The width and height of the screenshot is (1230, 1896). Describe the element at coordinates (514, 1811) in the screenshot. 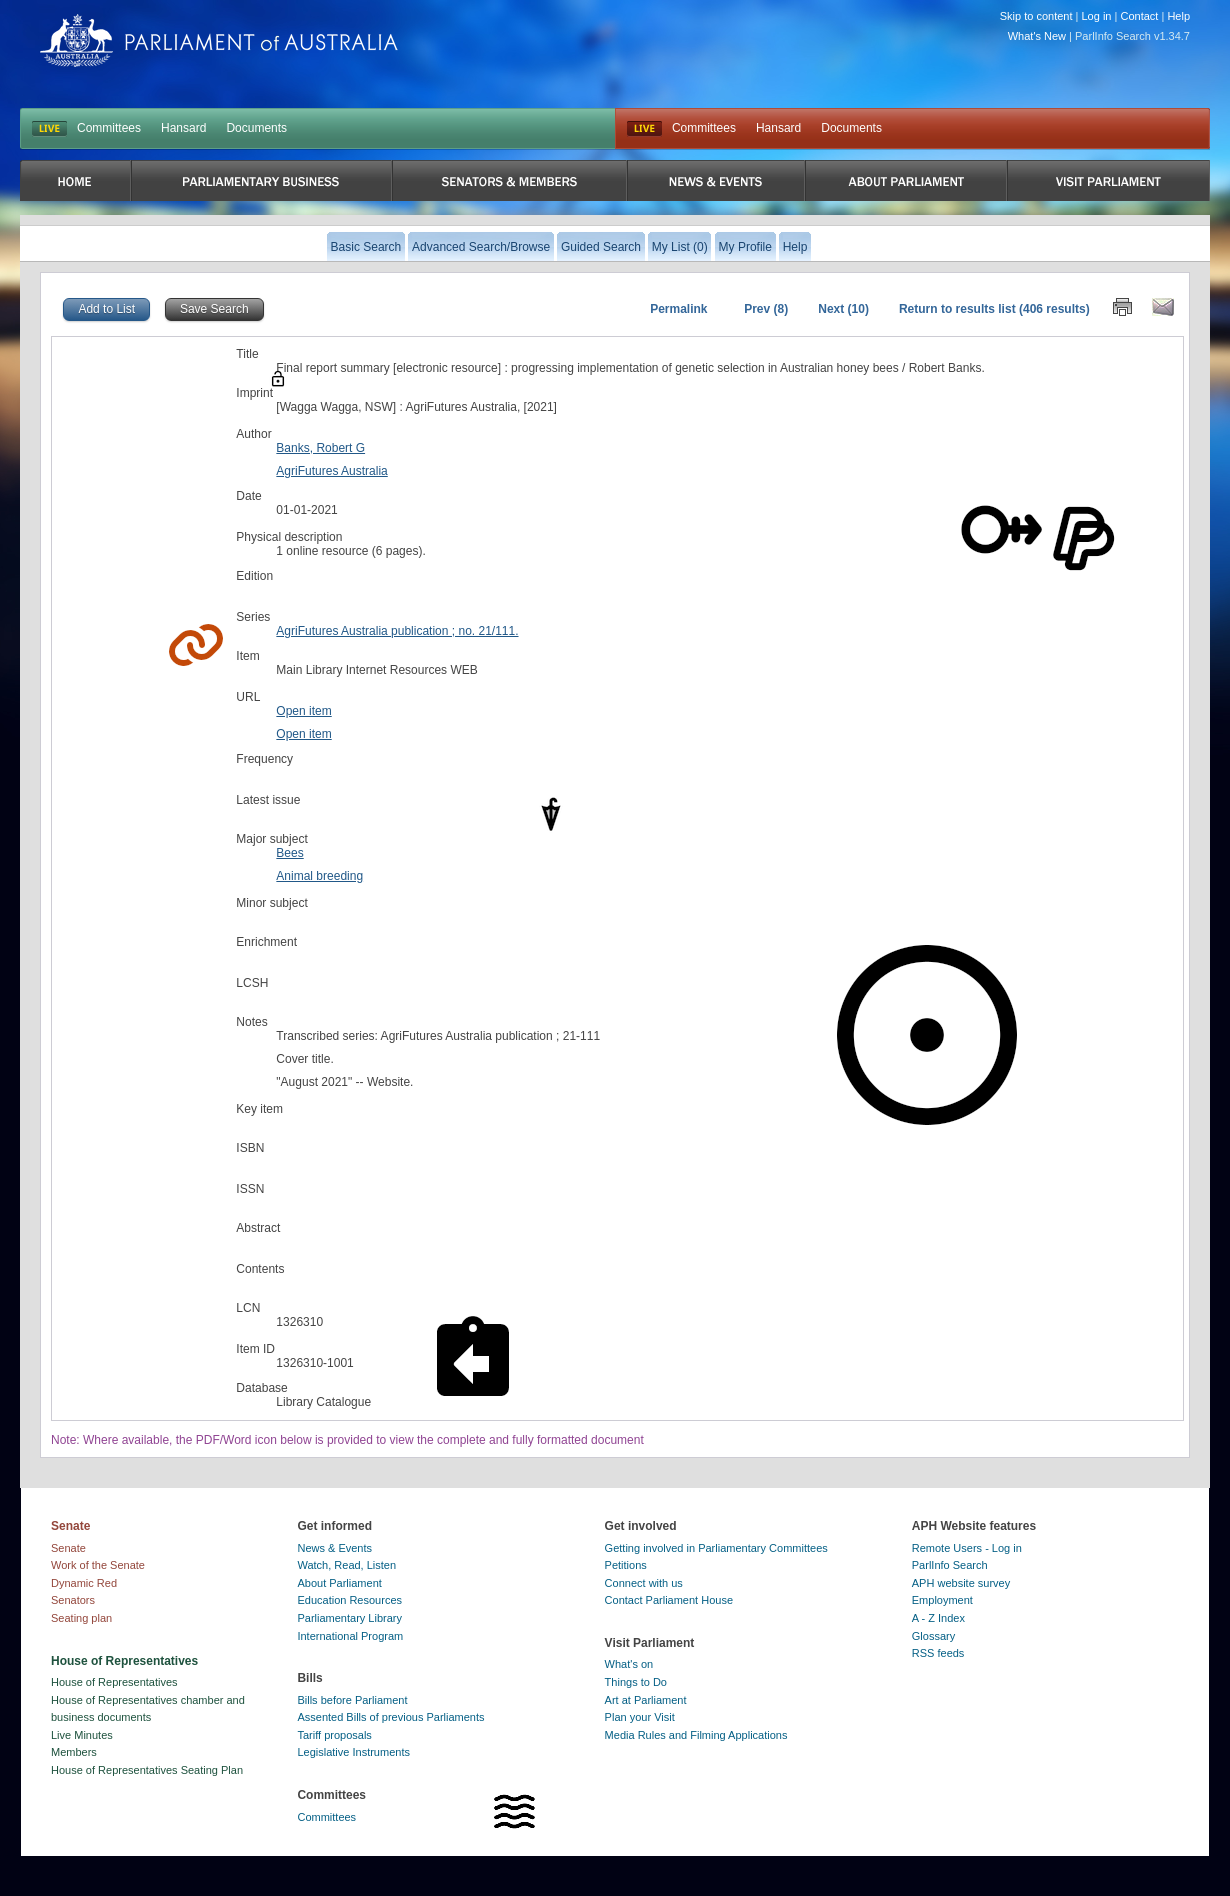

I see `indicates water or aquatic features` at that location.